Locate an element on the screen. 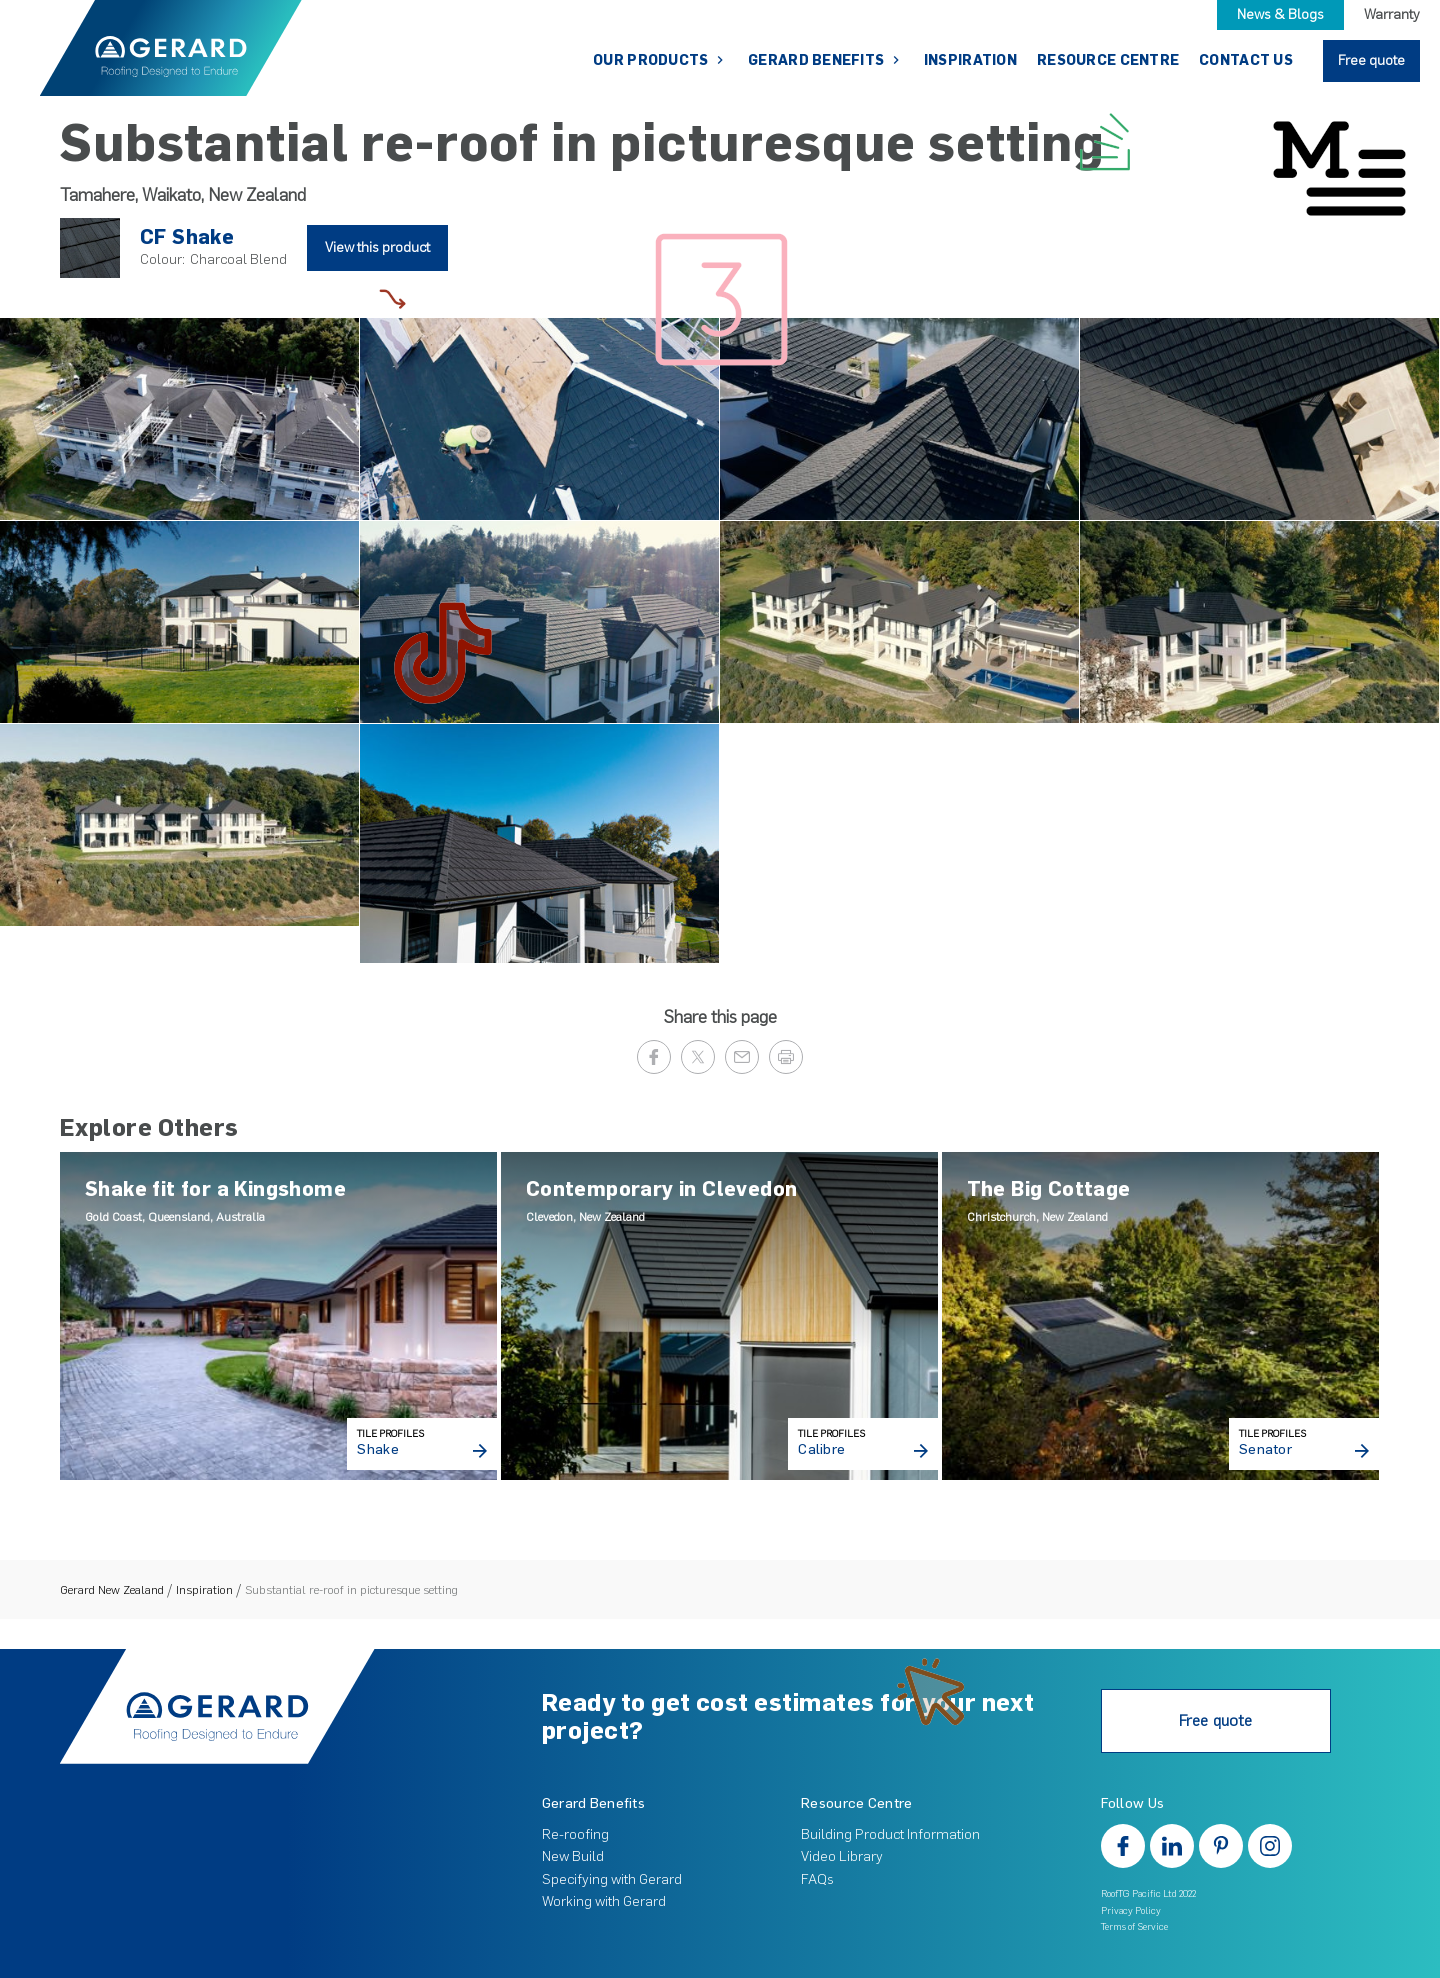  indicates step 3 in a multi-step process is located at coordinates (721, 299).